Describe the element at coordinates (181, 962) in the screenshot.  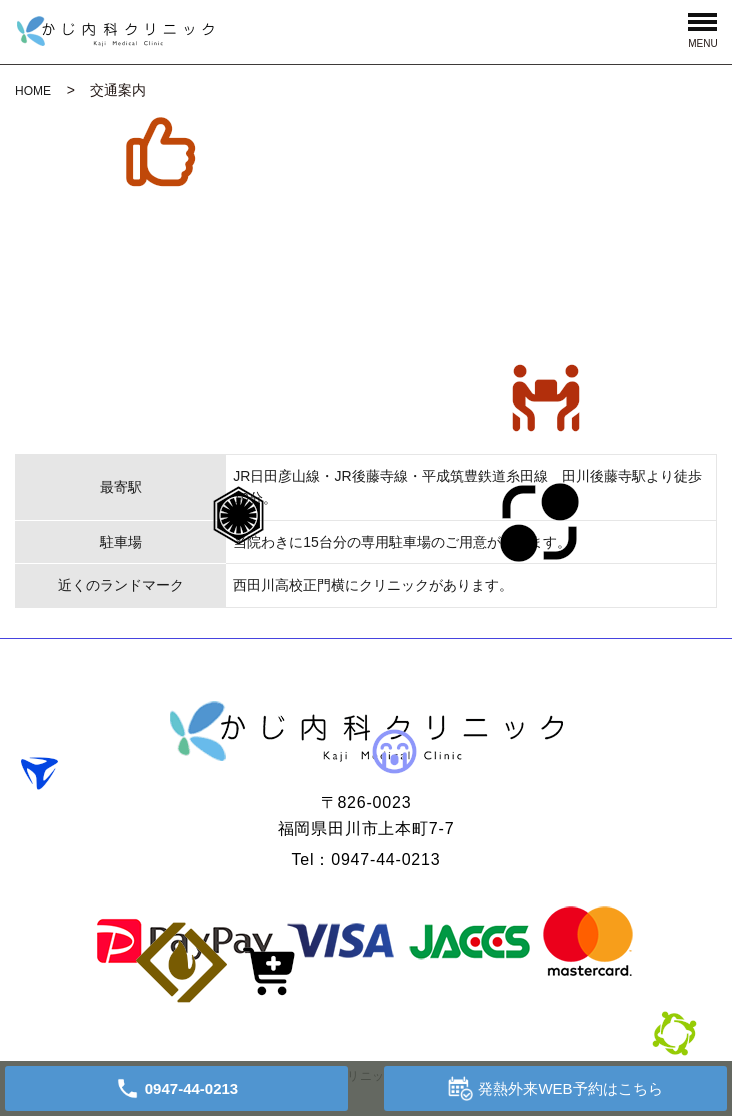
I see `visit sourceforge website` at that location.